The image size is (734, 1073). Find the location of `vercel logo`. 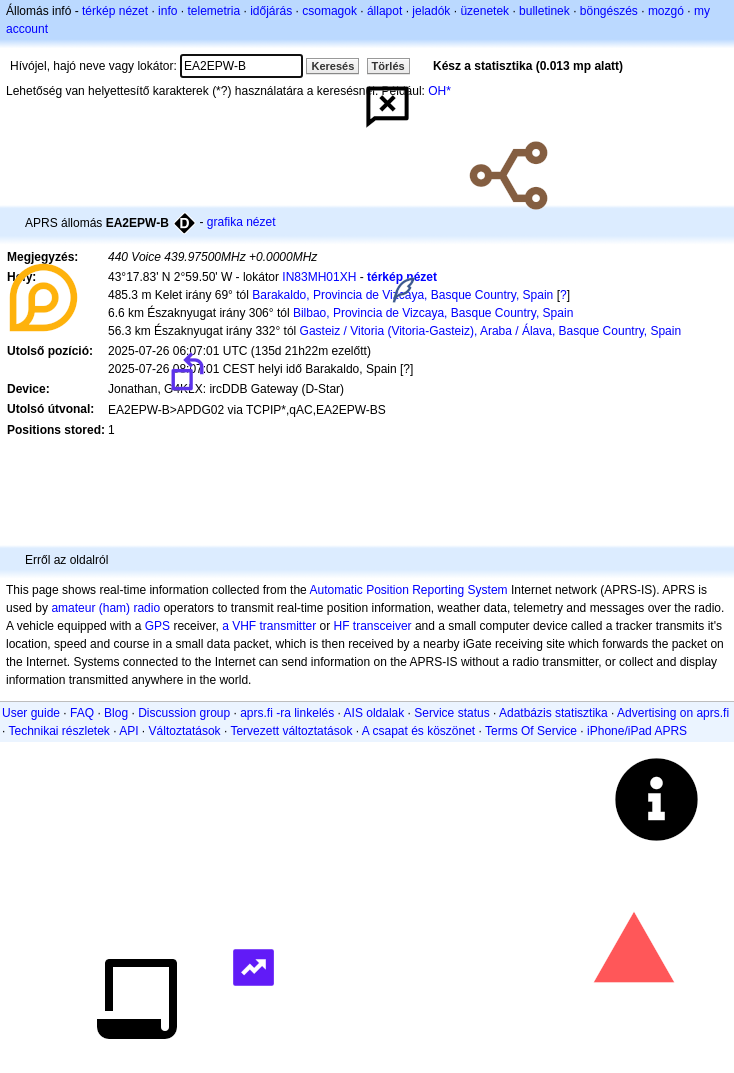

vercel logo is located at coordinates (634, 947).